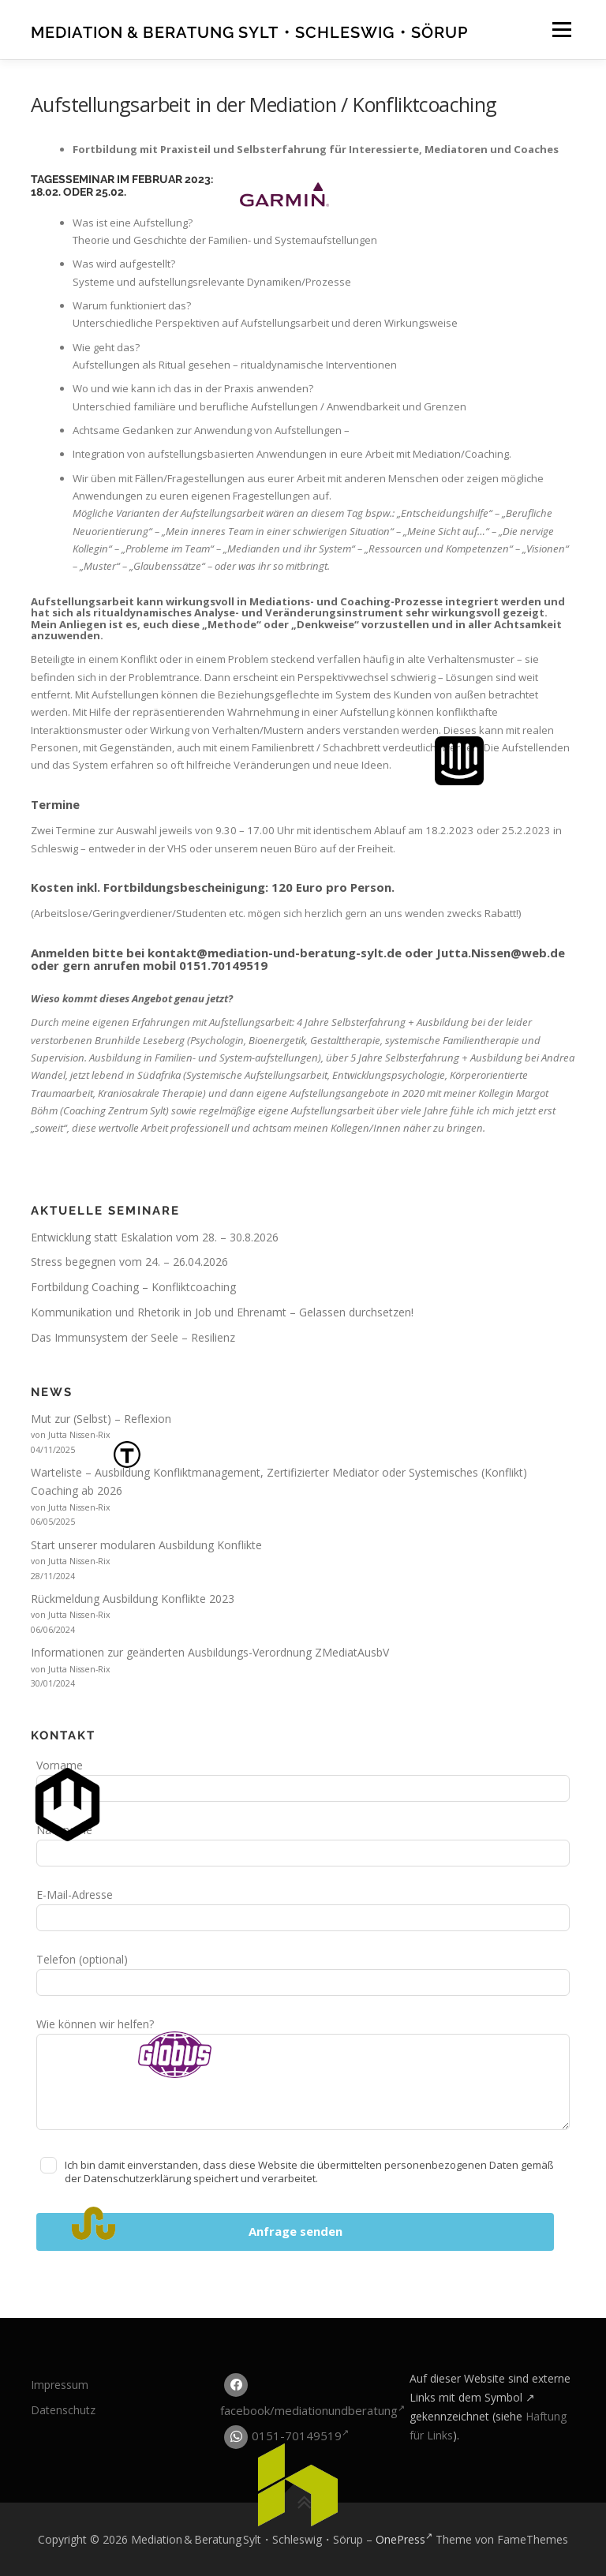 Image resolution: width=606 pixels, height=2576 pixels. Describe the element at coordinates (127, 1455) in the screenshot. I see `open thingiverse website or app` at that location.